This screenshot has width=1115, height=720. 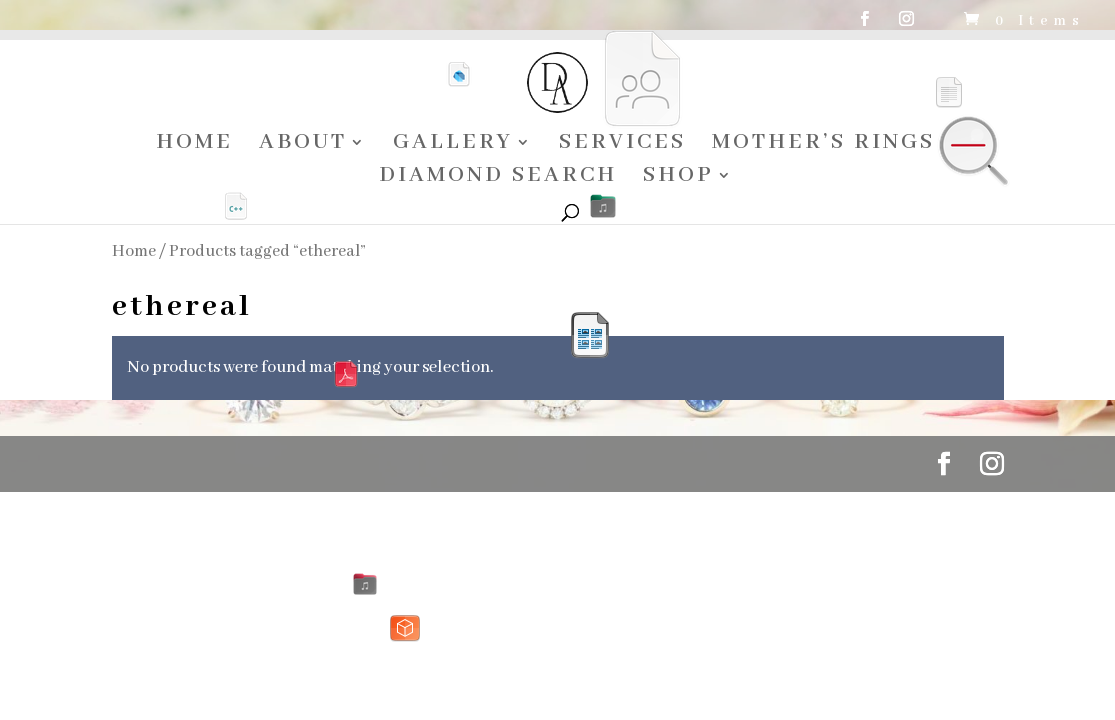 What do you see at coordinates (949, 92) in the screenshot?
I see `open a text document` at bounding box center [949, 92].